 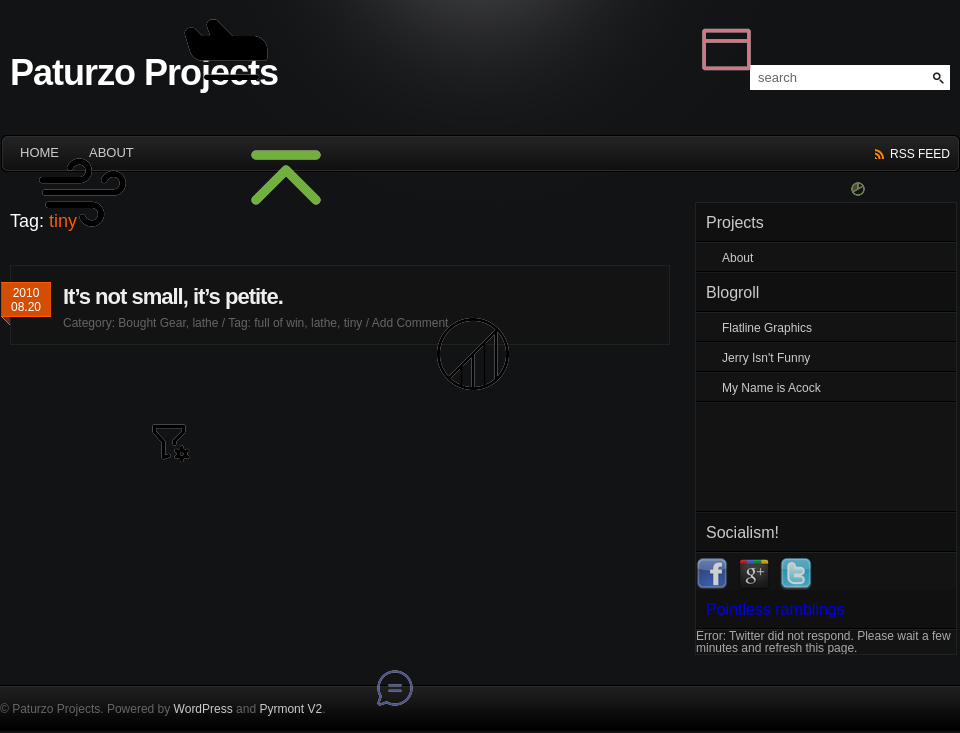 I want to click on indicates current wind conditions, so click(x=82, y=192).